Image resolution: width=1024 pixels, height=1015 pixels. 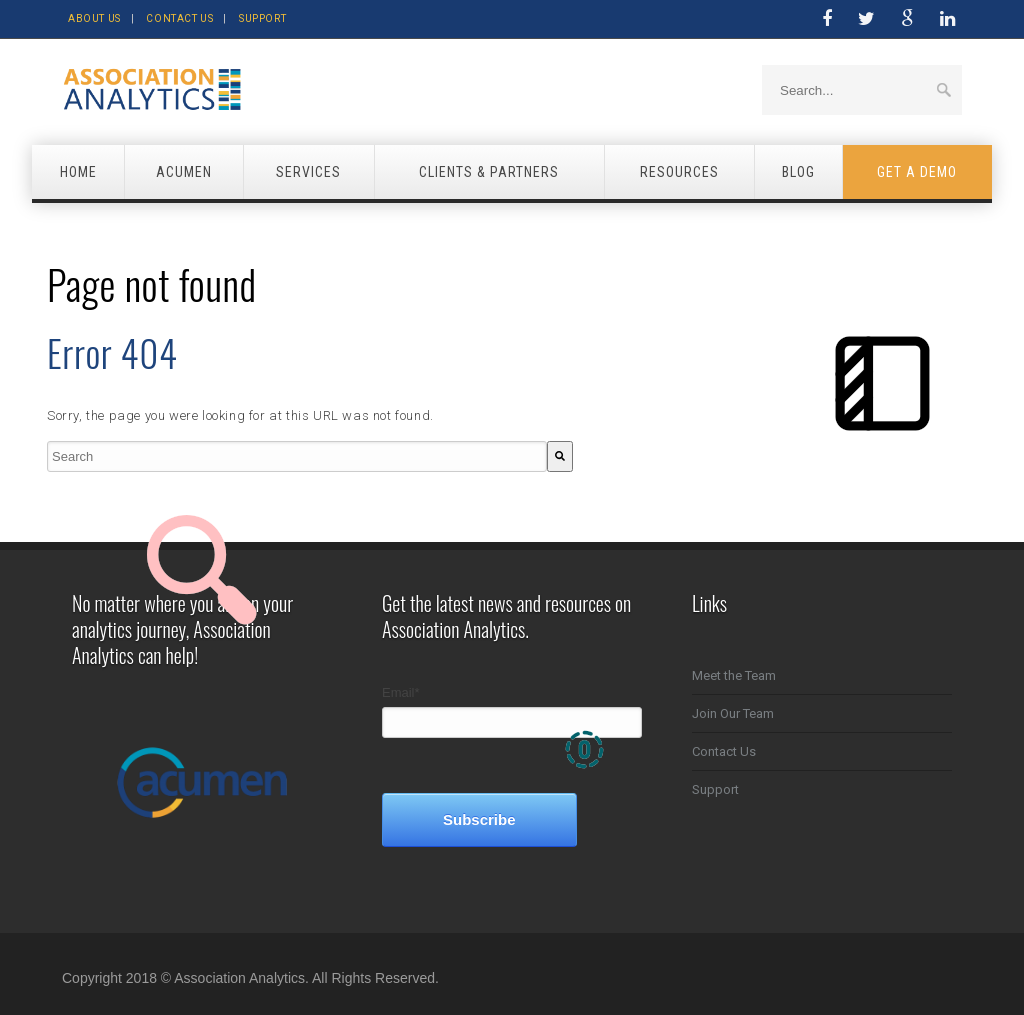 I want to click on search for content or items, so click(x=203, y=571).